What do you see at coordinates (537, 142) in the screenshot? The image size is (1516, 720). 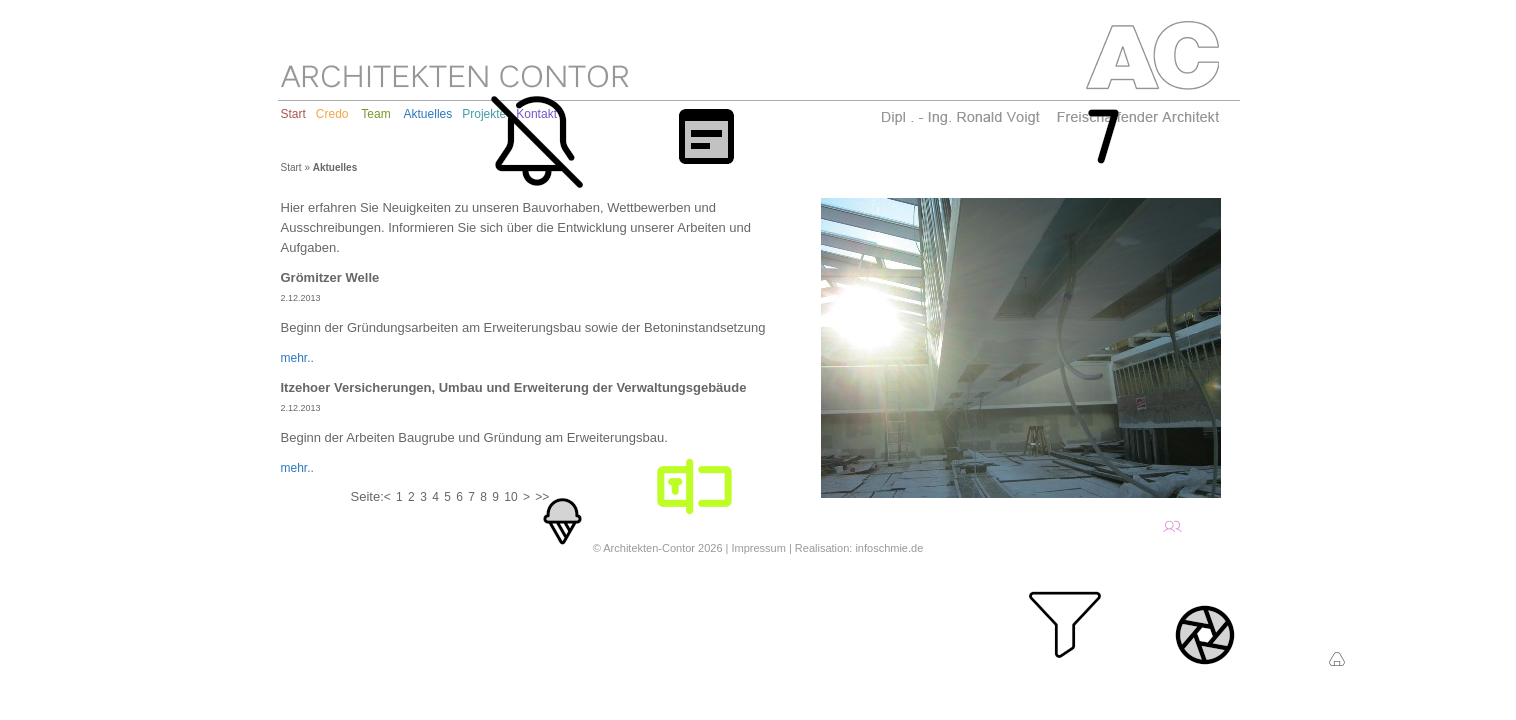 I see `mute notifications` at bounding box center [537, 142].